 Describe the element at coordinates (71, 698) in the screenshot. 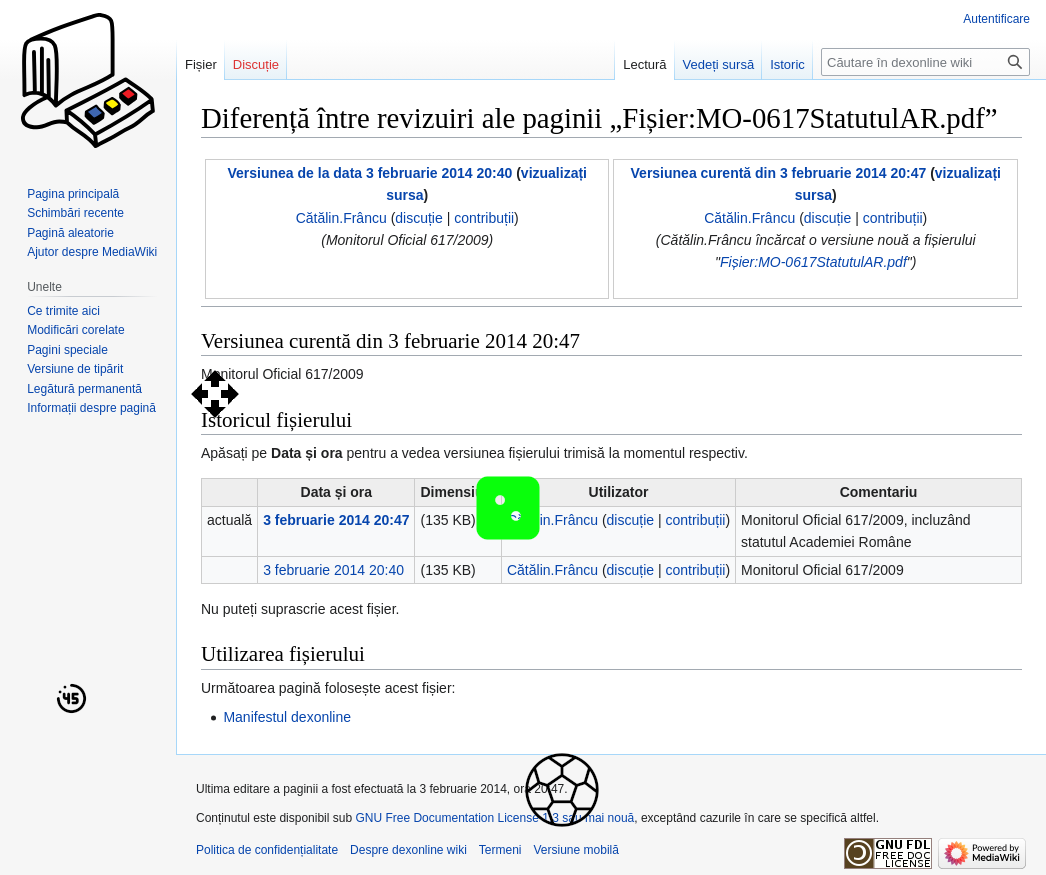

I see `set a 45-minute timer or duration` at that location.